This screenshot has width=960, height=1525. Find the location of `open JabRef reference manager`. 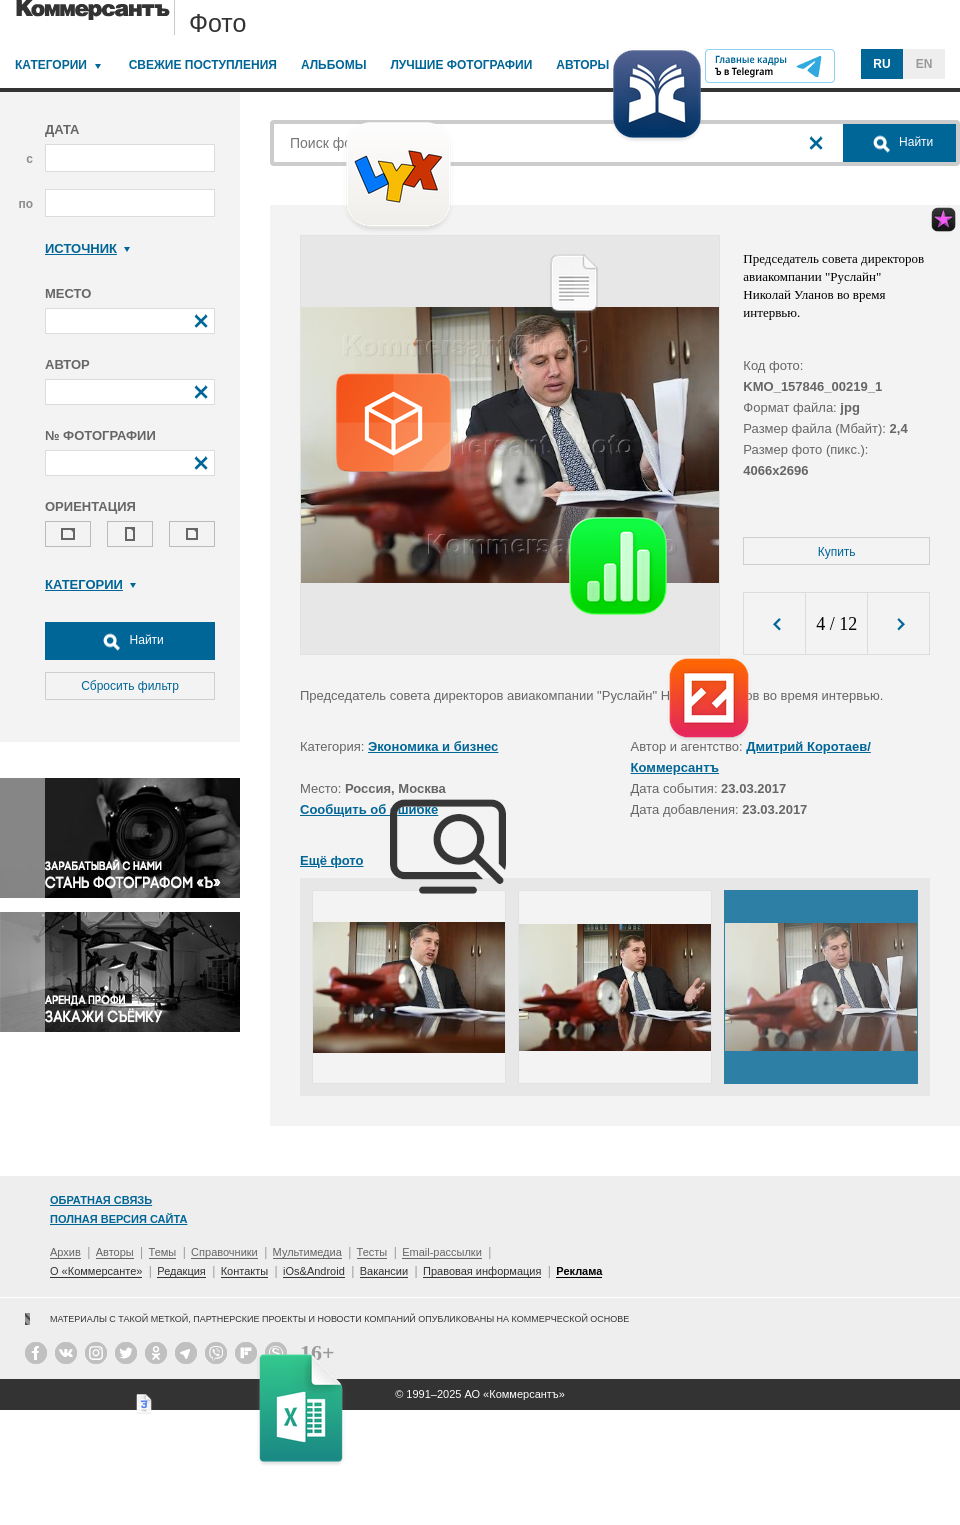

open JabRef reference manager is located at coordinates (657, 94).